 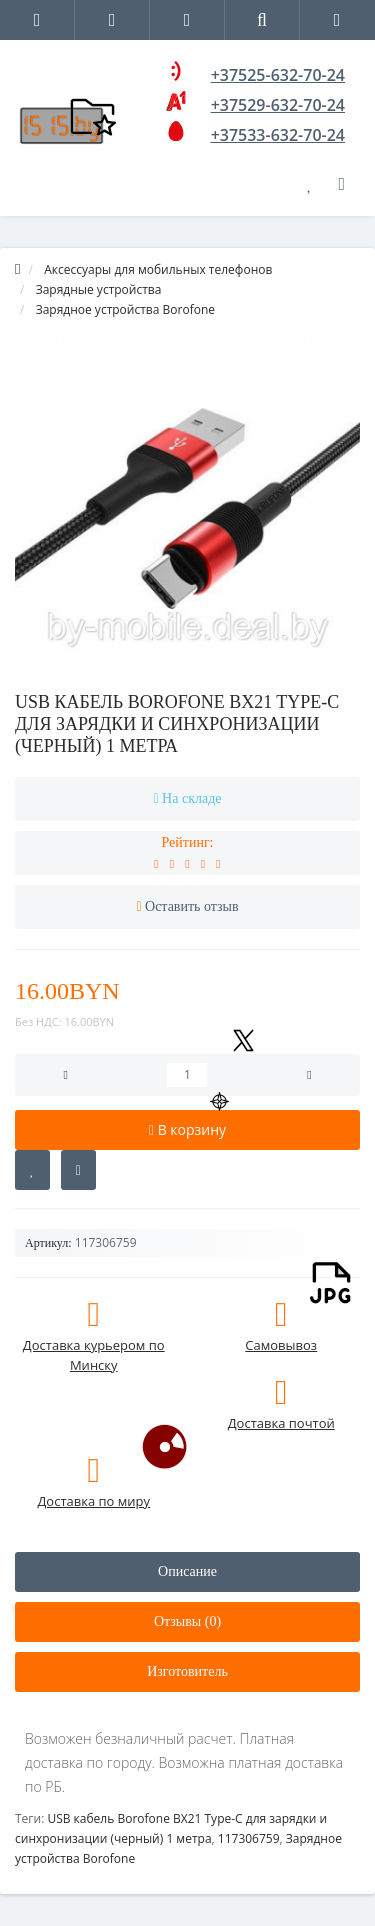 What do you see at coordinates (219, 1101) in the screenshot?
I see `access navigation or directional tools` at bounding box center [219, 1101].